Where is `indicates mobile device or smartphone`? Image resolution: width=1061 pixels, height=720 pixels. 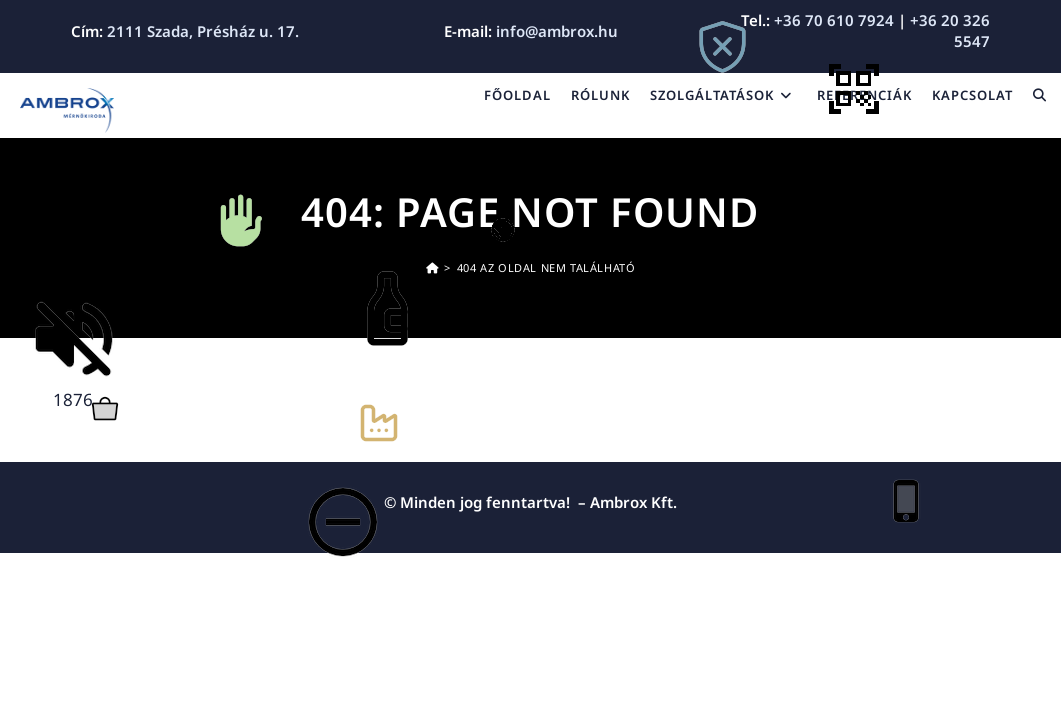
indicates mobile device or smartphone is located at coordinates (907, 501).